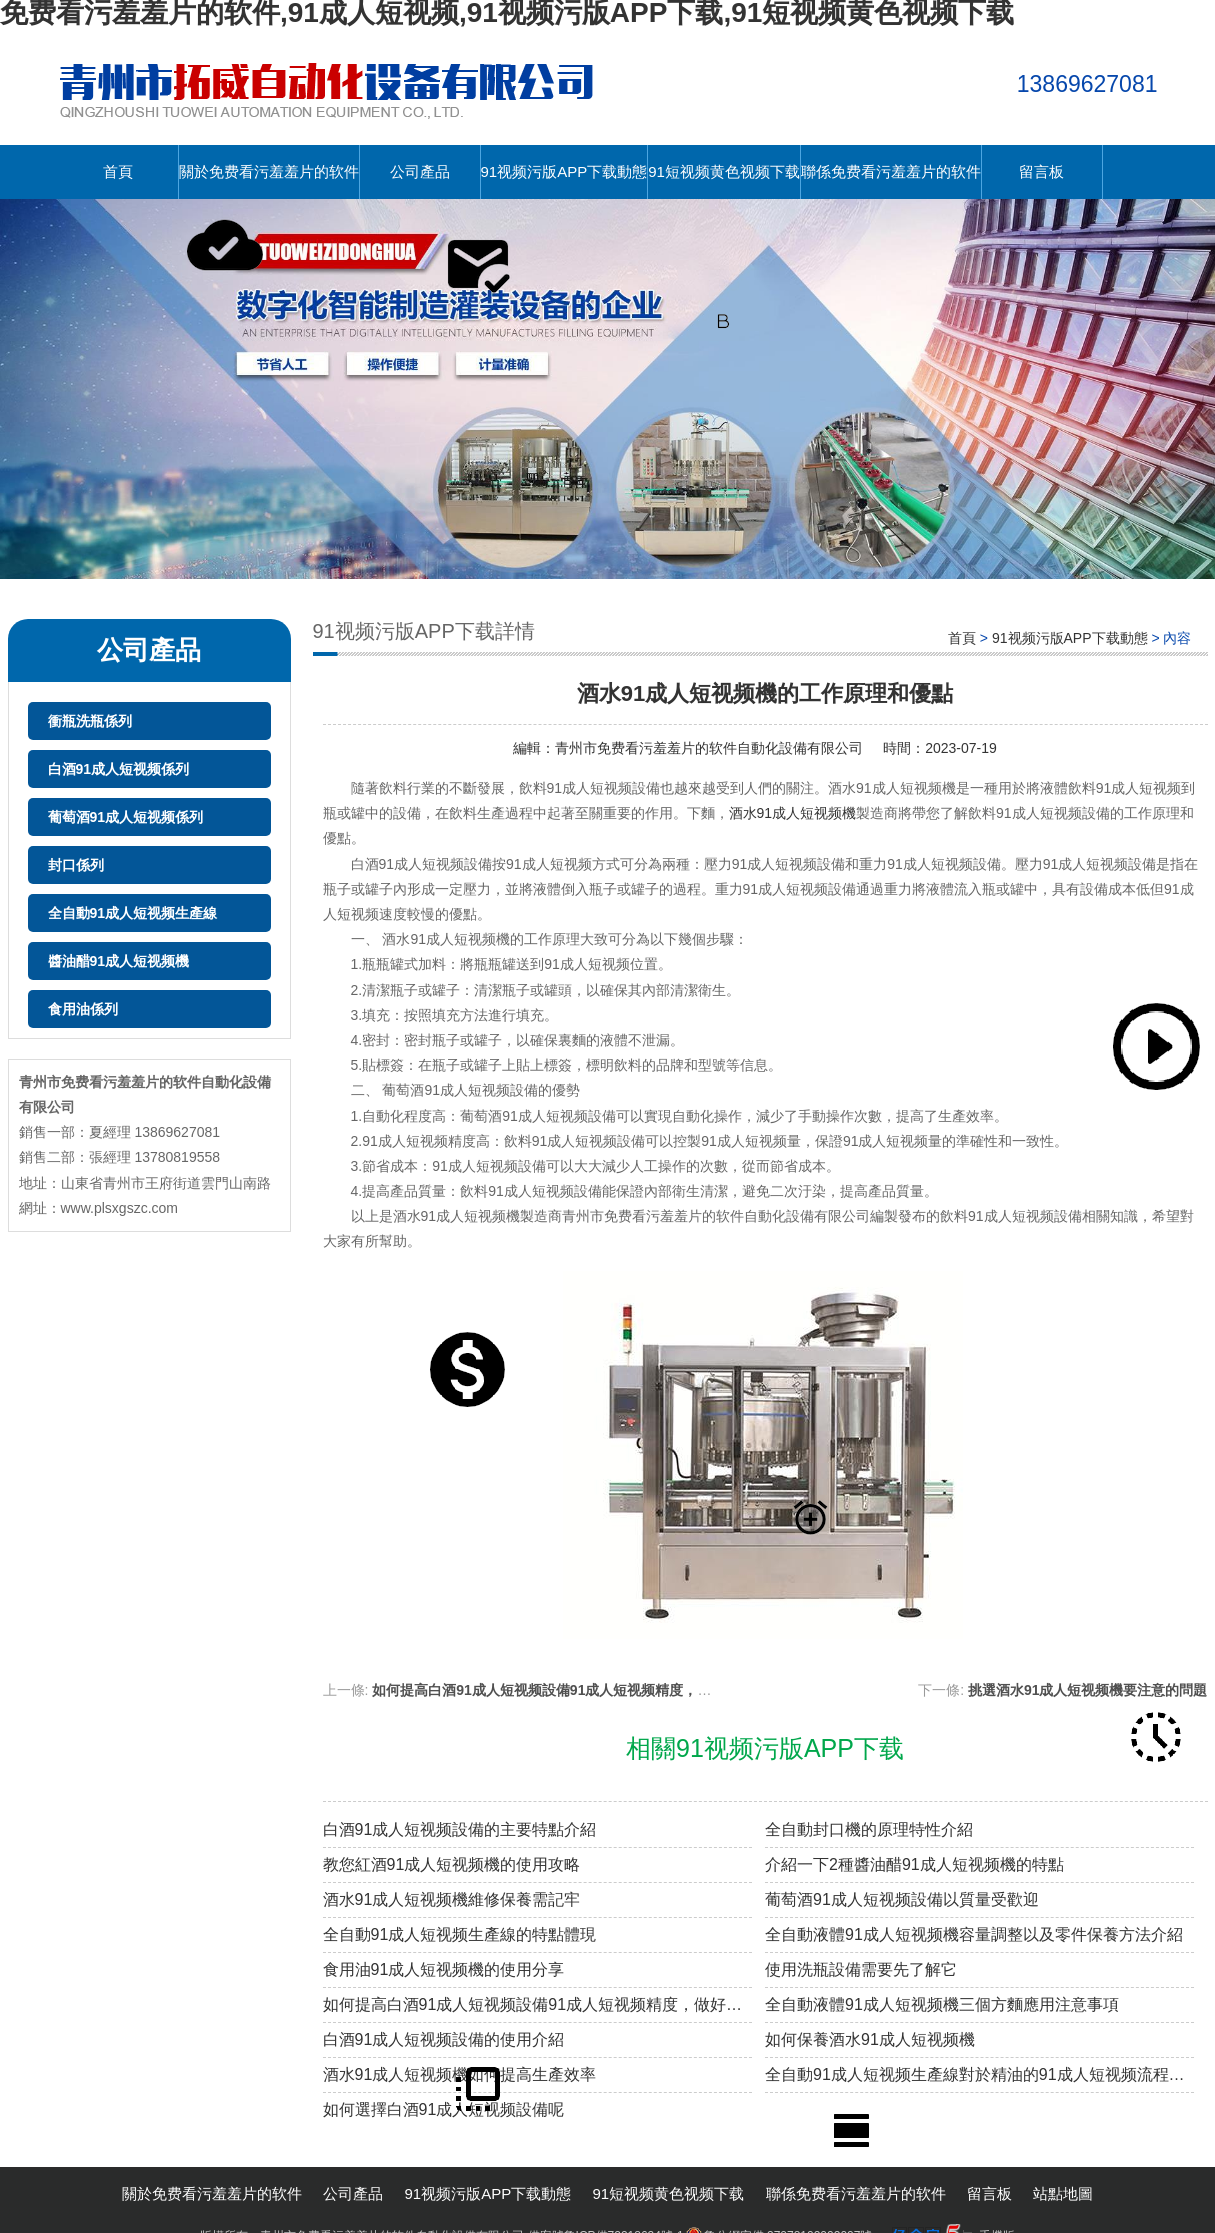 Image resolution: width=1215 pixels, height=2233 pixels. What do you see at coordinates (478, 264) in the screenshot?
I see `mark email as read` at bounding box center [478, 264].